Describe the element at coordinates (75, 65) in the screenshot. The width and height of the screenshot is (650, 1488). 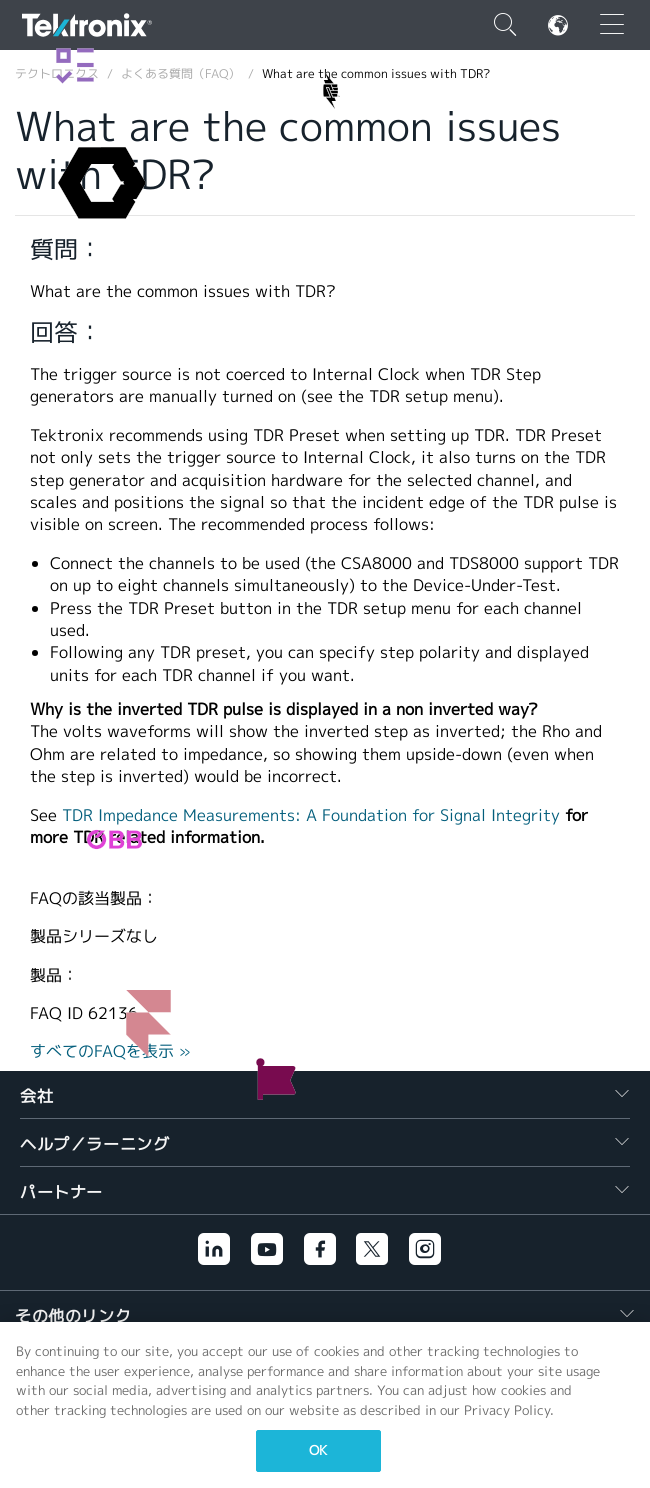
I see `view completed tasks in a checklist` at that location.